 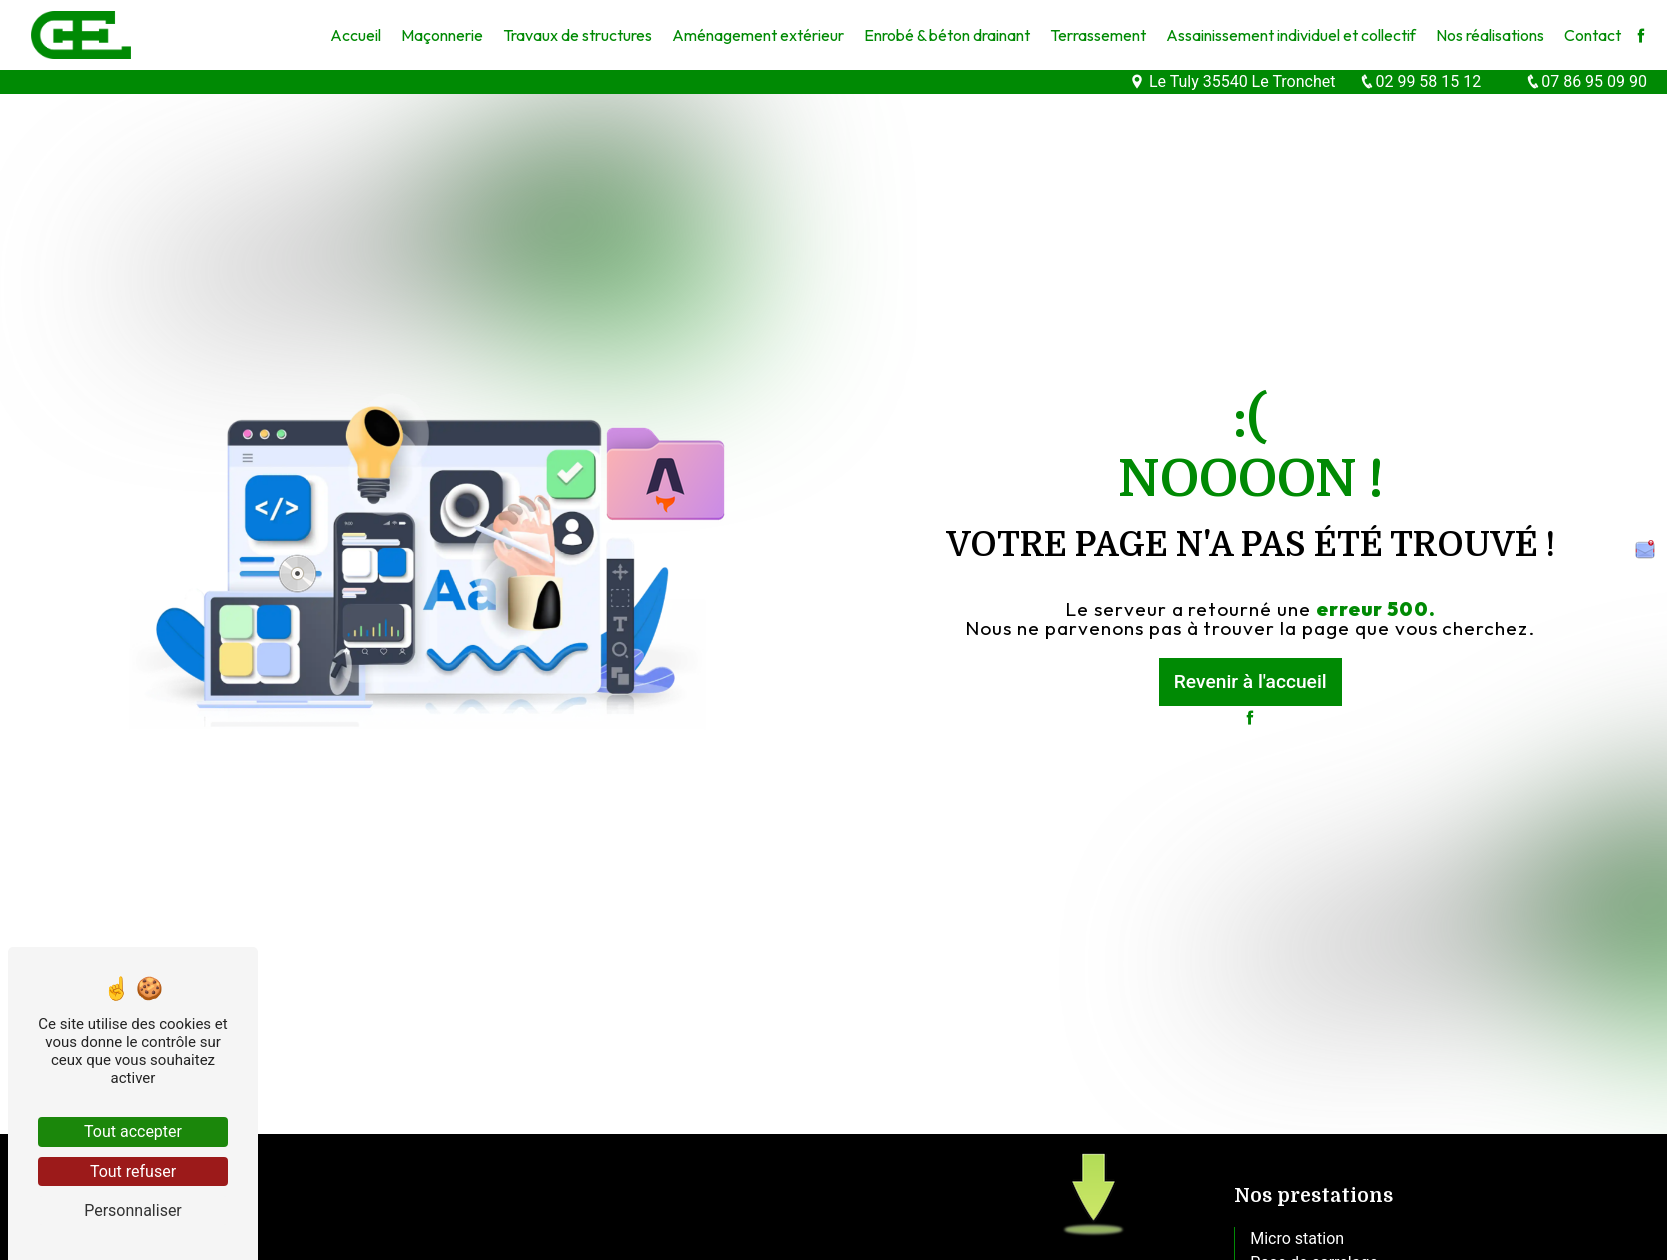 What do you see at coordinates (665, 477) in the screenshot?
I see `open astro project folder` at bounding box center [665, 477].